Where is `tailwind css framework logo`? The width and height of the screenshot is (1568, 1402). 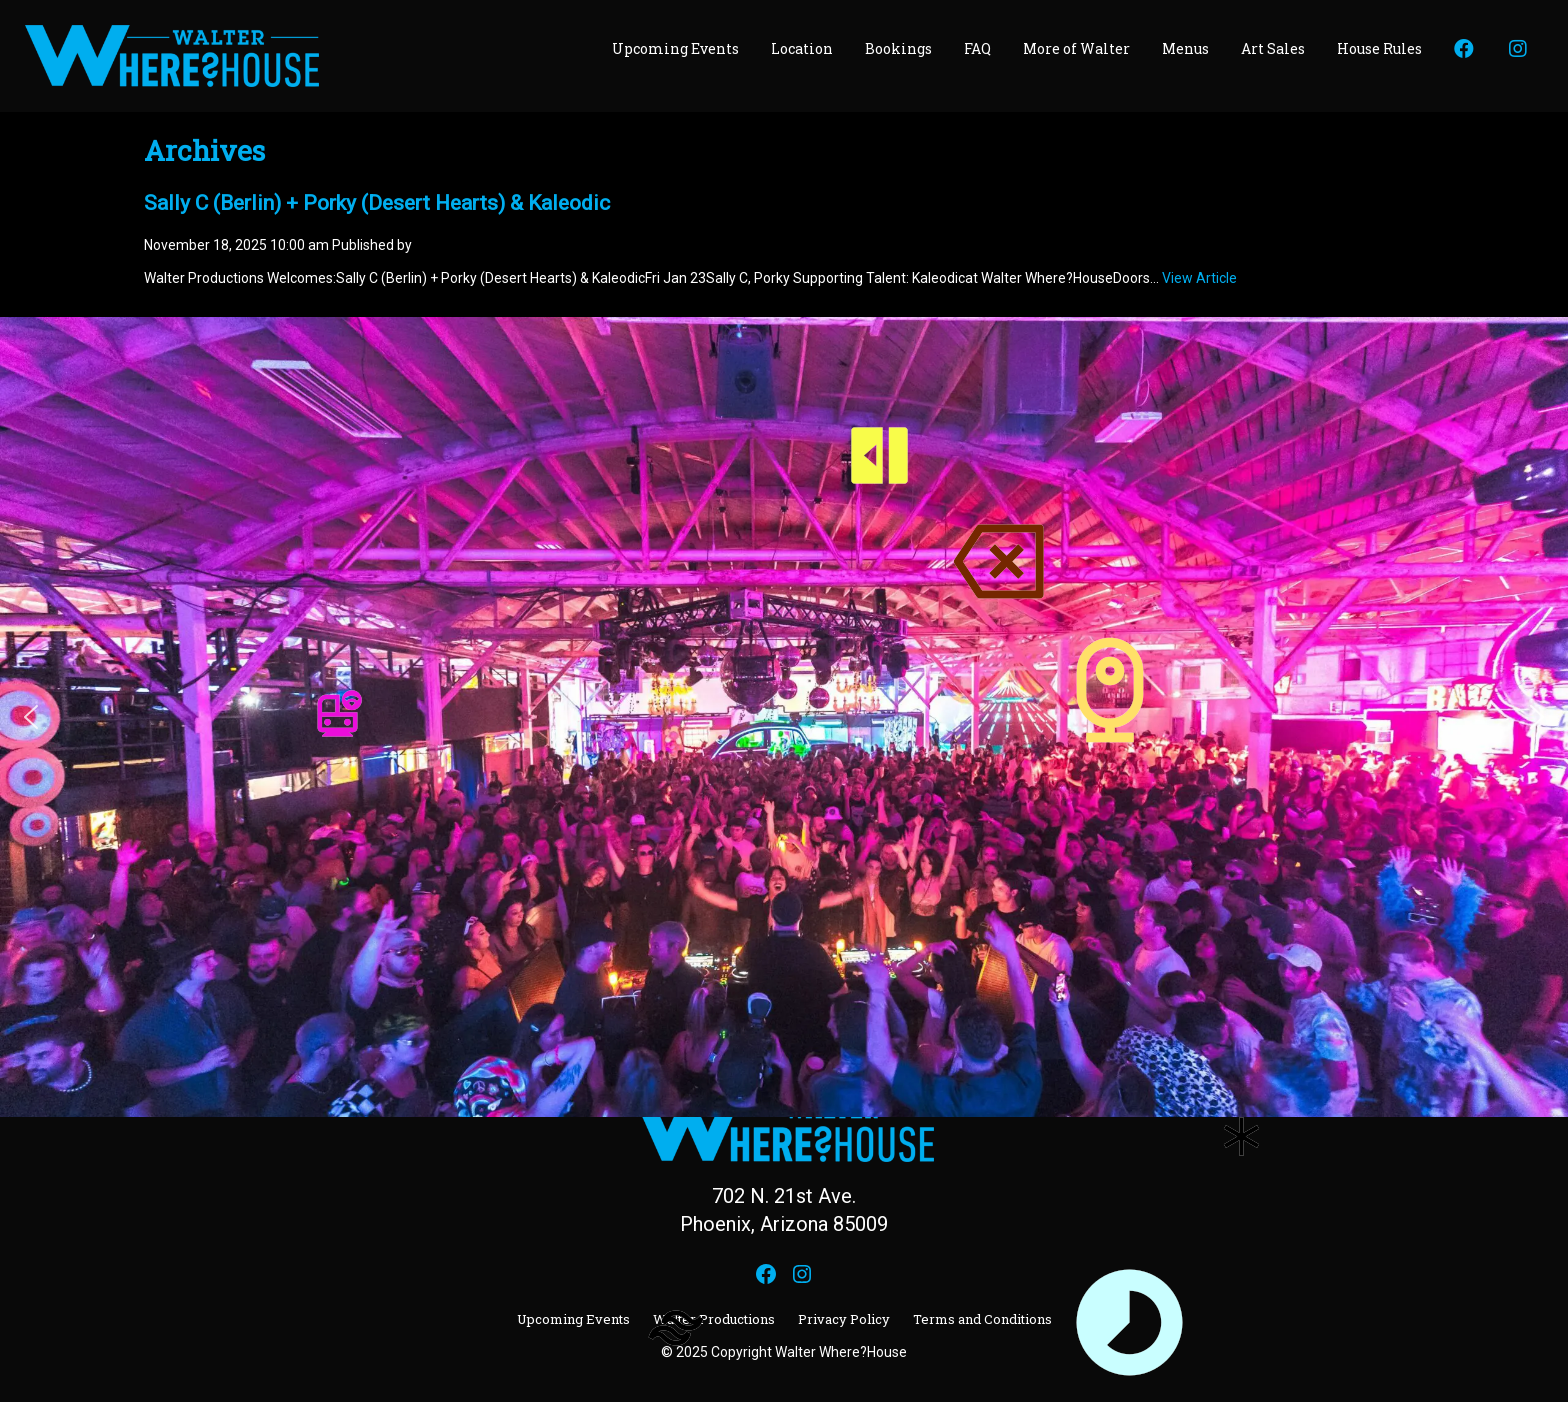 tailwind css framework logo is located at coordinates (676, 1328).